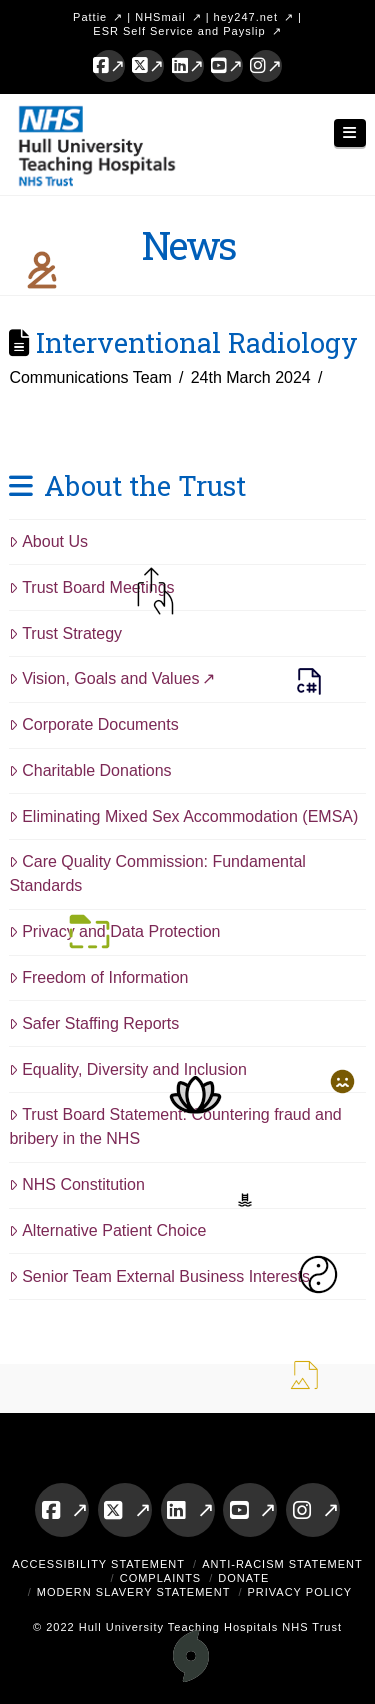 The image size is (375, 1704). Describe the element at coordinates (306, 1375) in the screenshot. I see `view image file` at that location.